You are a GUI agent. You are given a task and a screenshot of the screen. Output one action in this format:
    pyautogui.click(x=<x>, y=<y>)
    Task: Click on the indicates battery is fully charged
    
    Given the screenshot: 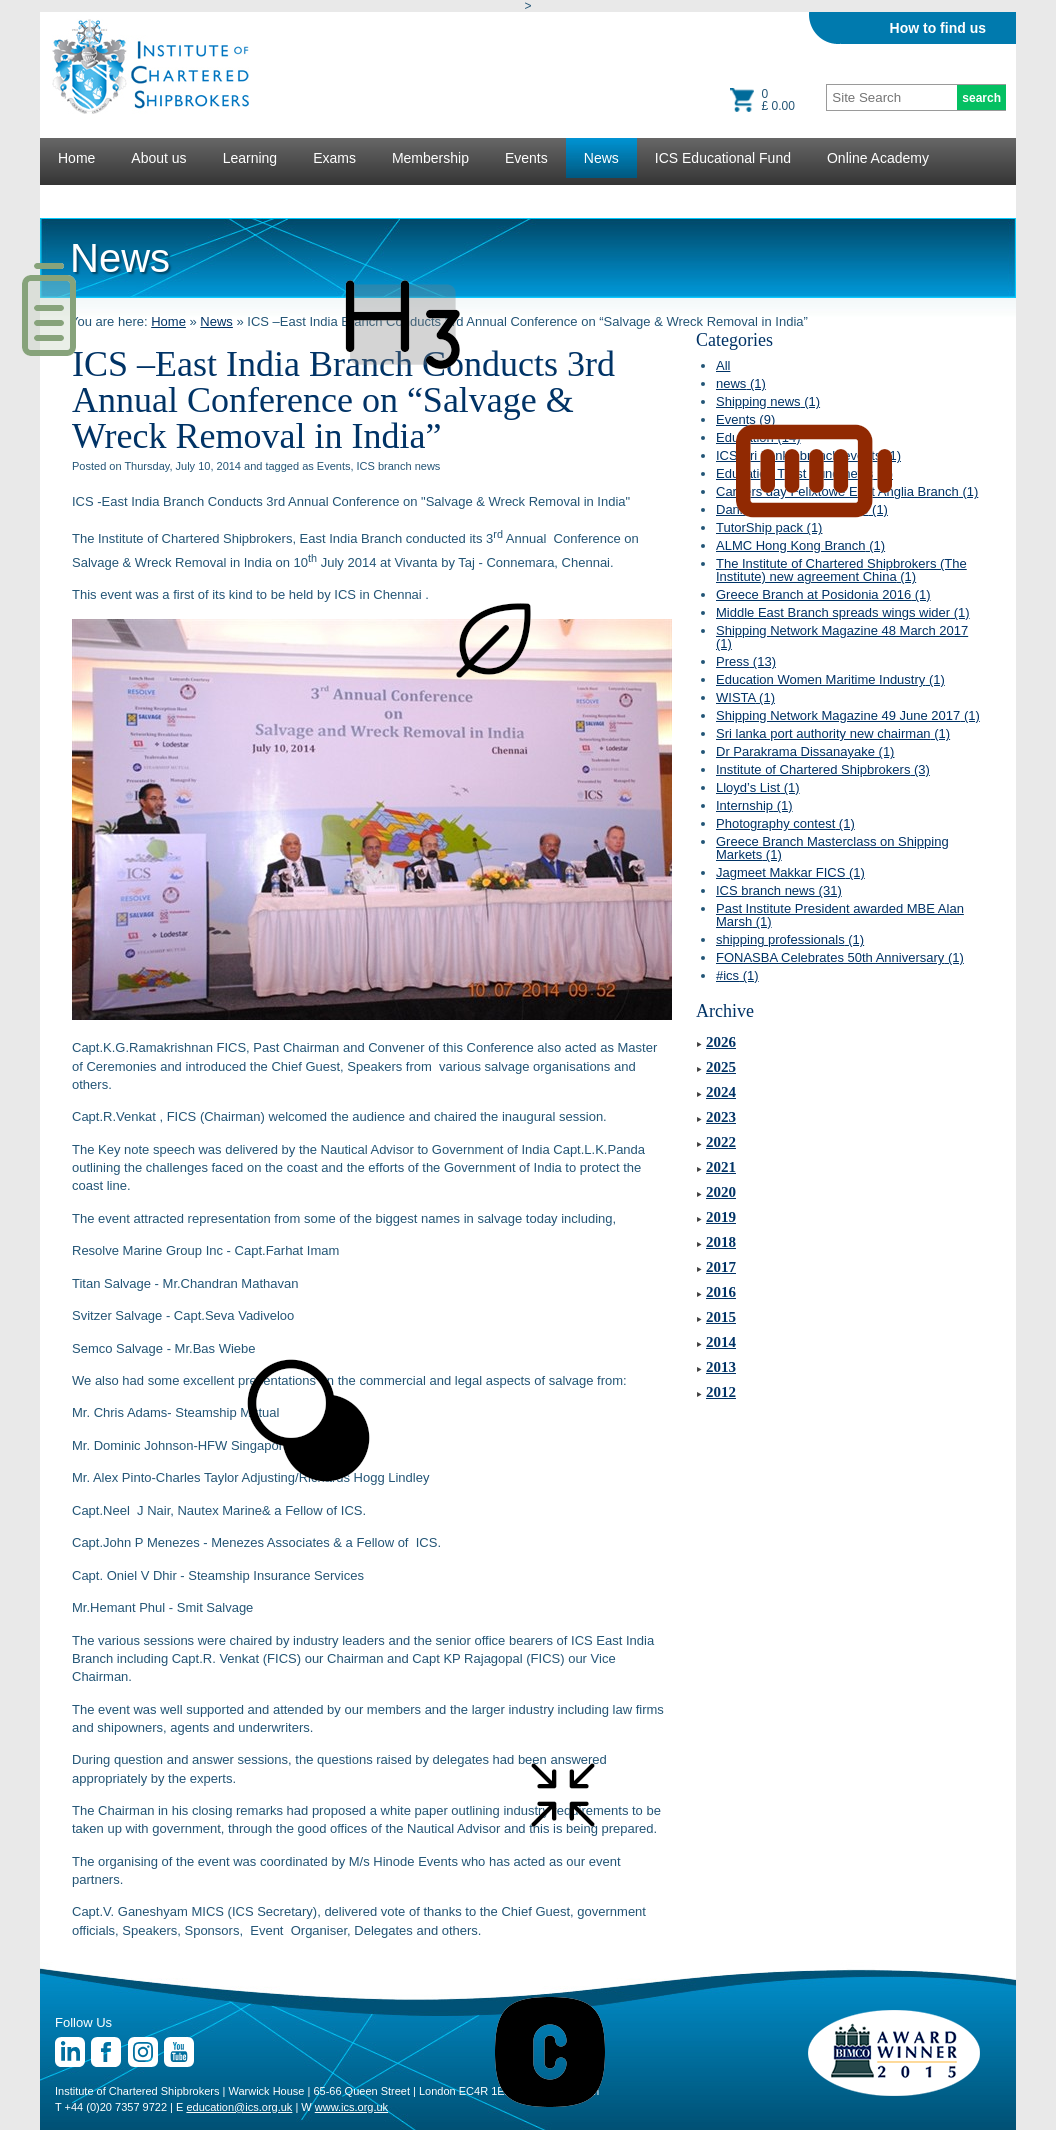 What is the action you would take?
    pyautogui.click(x=814, y=471)
    